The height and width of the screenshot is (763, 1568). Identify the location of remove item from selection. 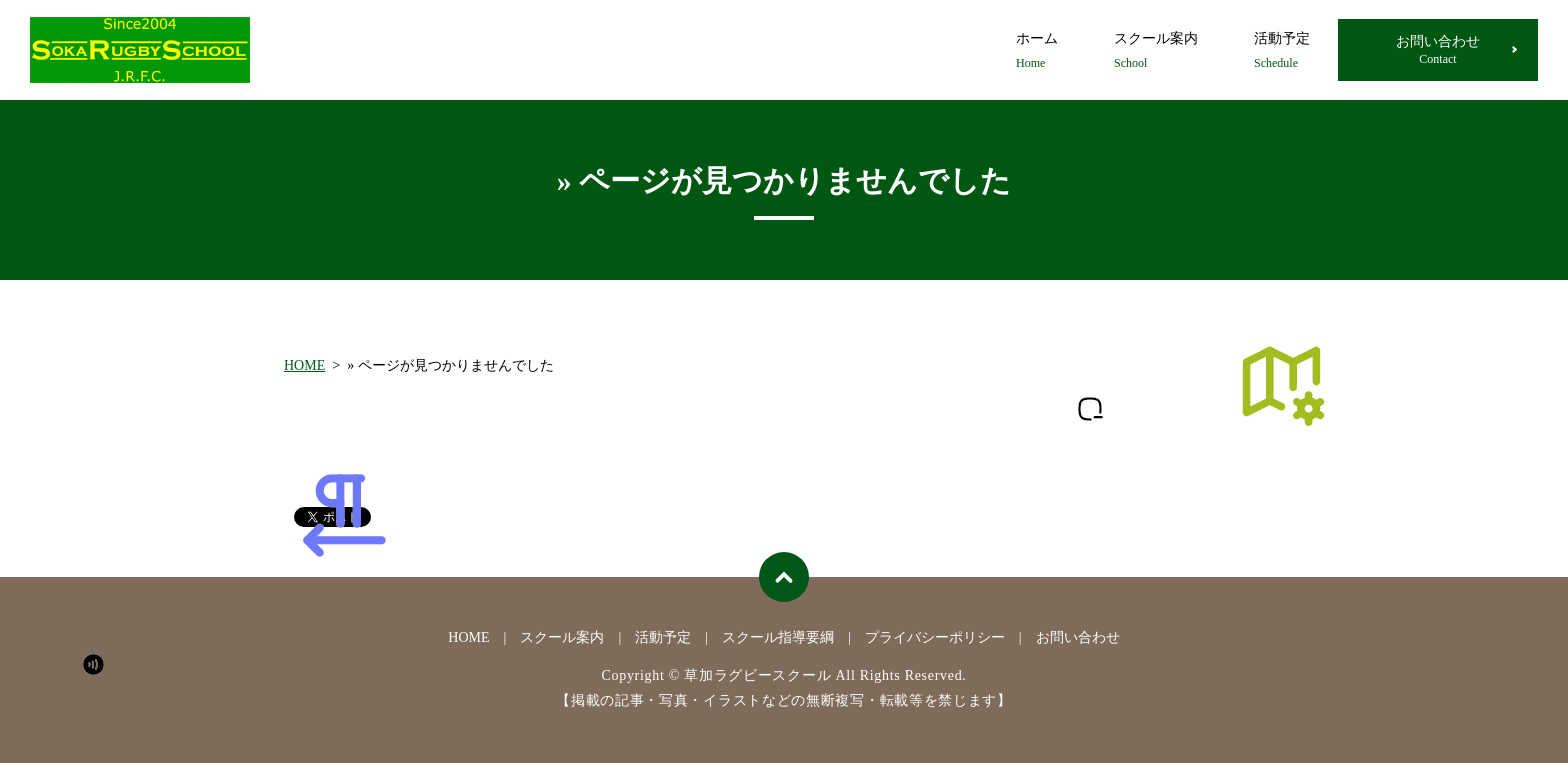
(1090, 409).